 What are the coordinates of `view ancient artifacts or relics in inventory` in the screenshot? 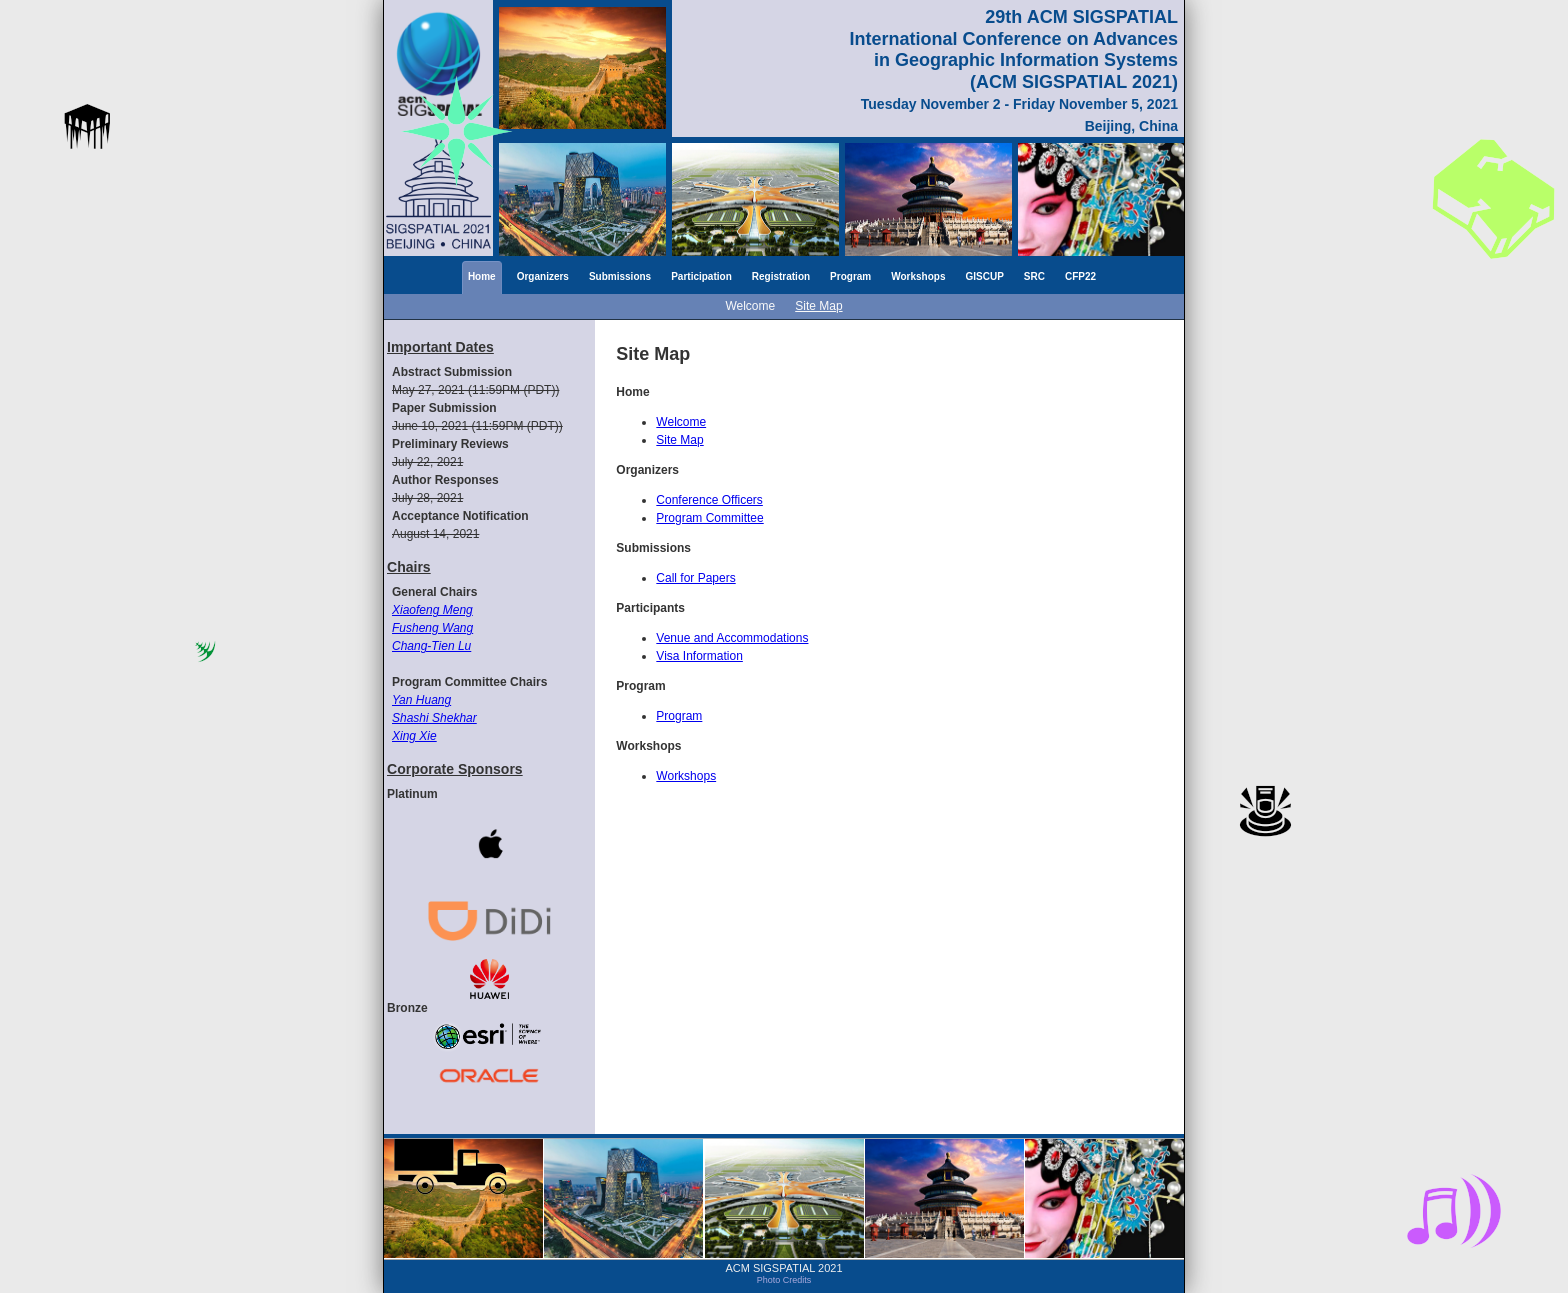 It's located at (1493, 198).